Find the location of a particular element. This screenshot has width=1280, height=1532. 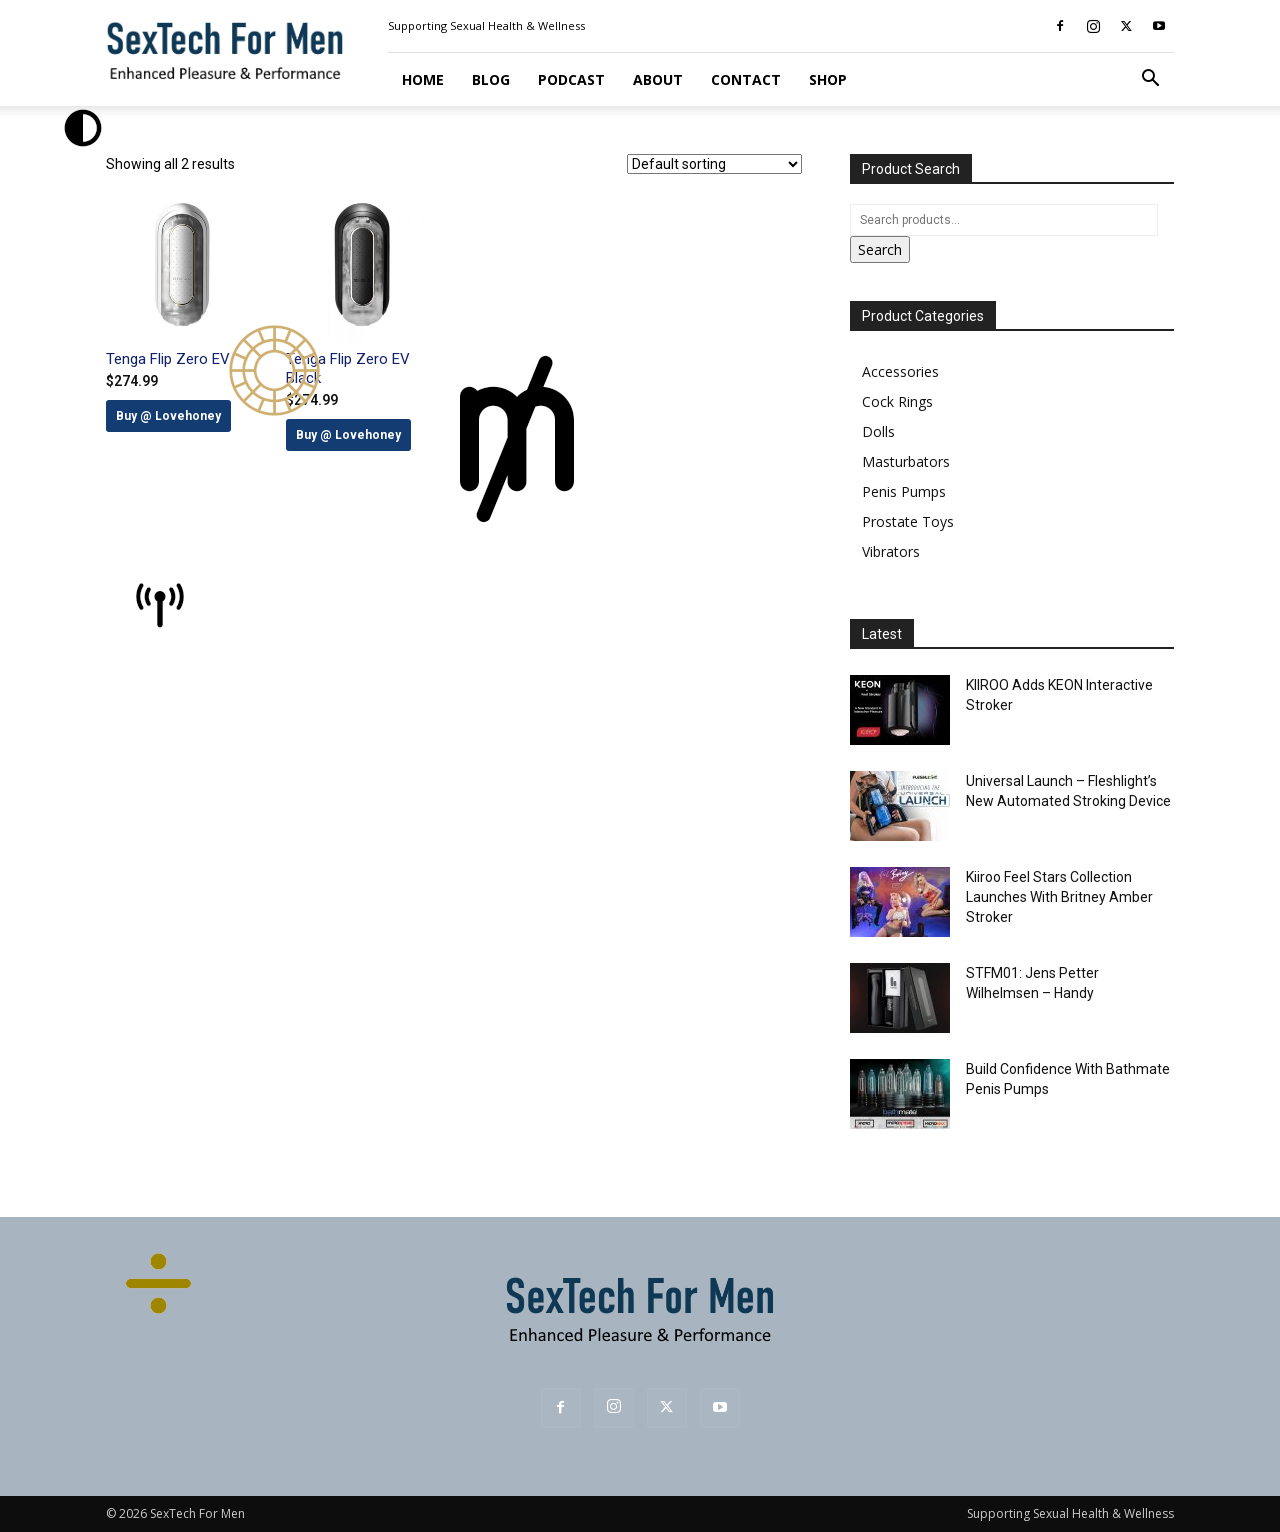

open the VSCO app is located at coordinates (274, 370).